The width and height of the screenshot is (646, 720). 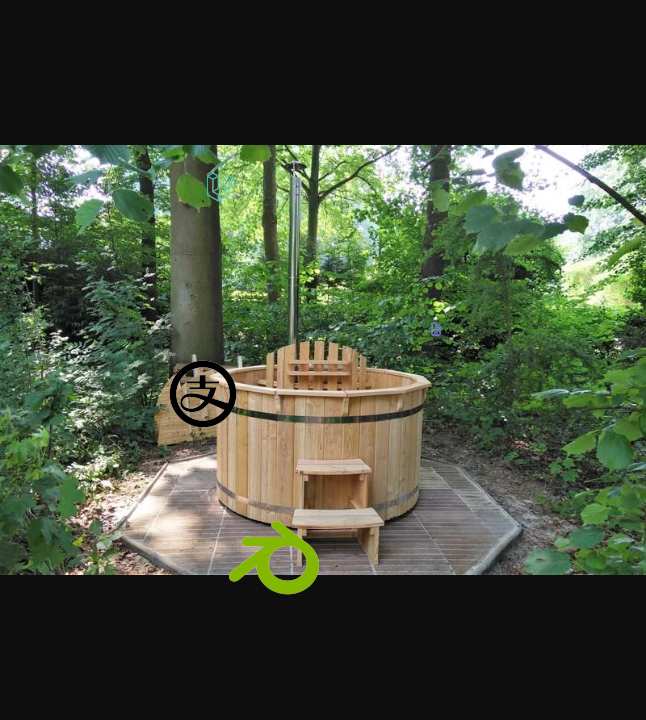 I want to click on pay with alipay, so click(x=203, y=394).